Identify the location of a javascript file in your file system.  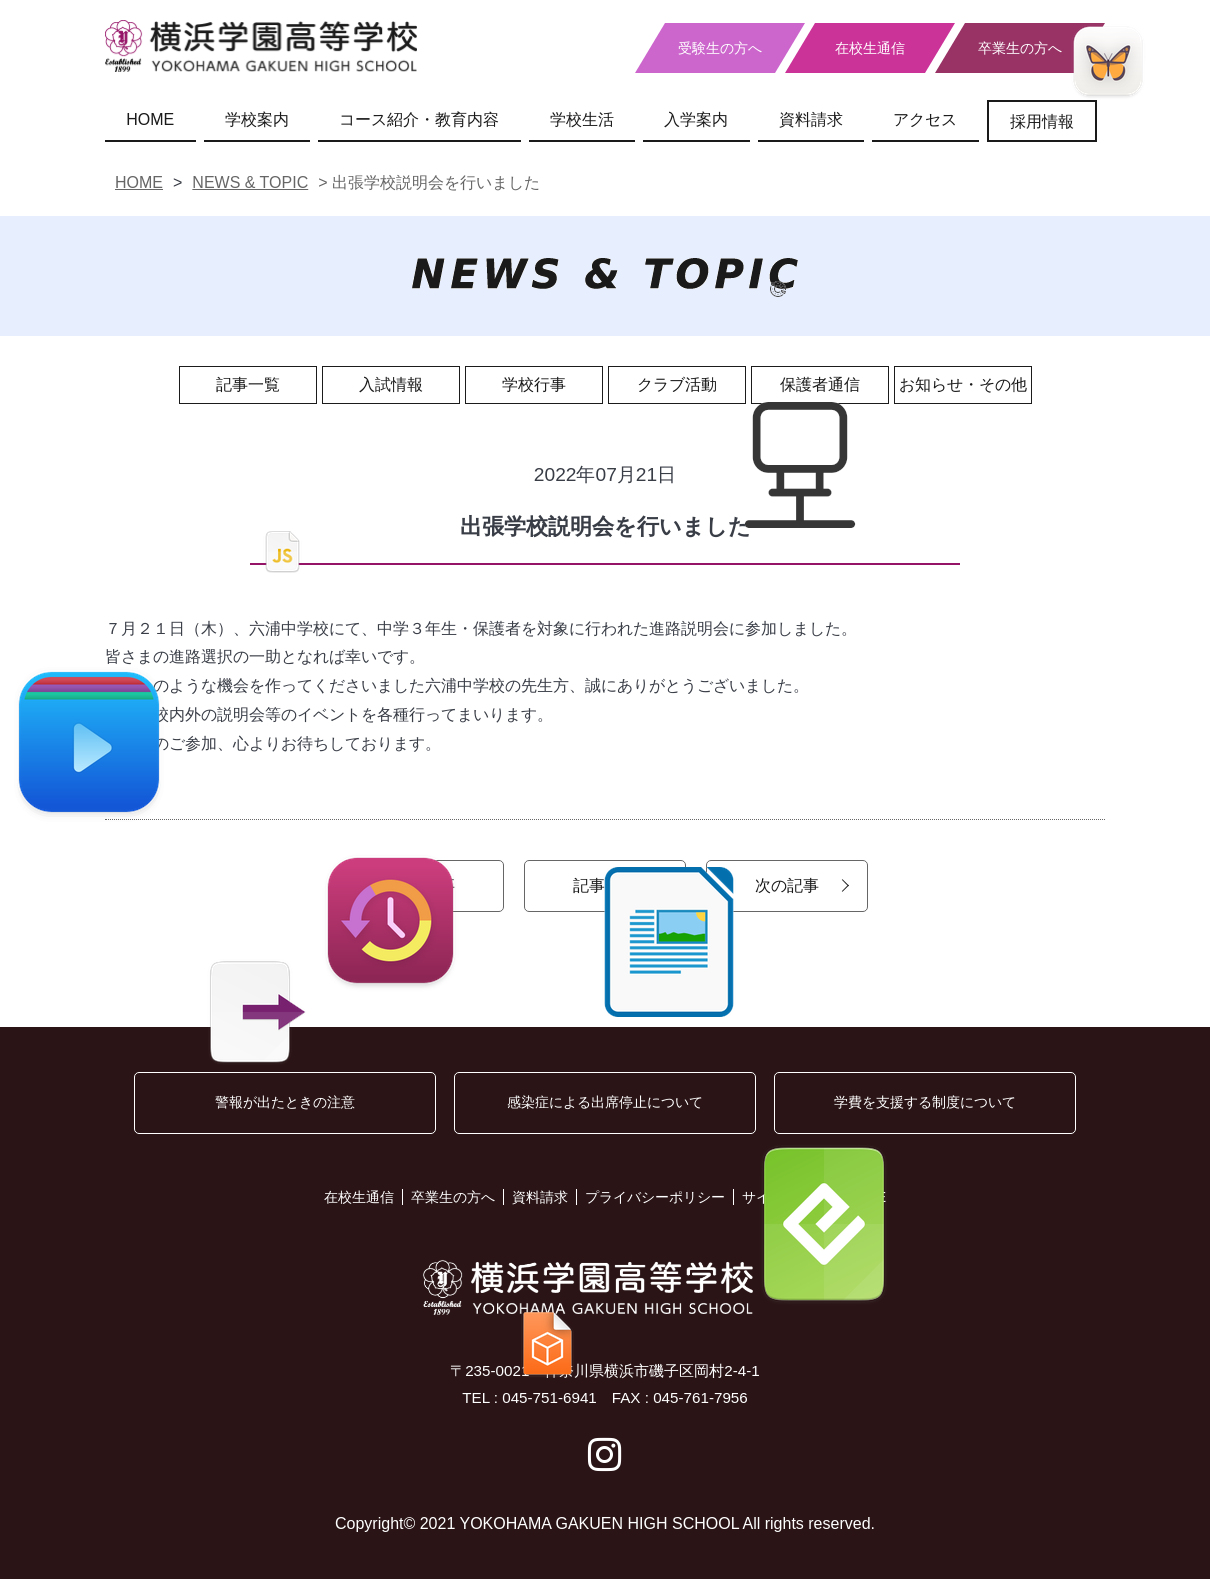
(282, 551).